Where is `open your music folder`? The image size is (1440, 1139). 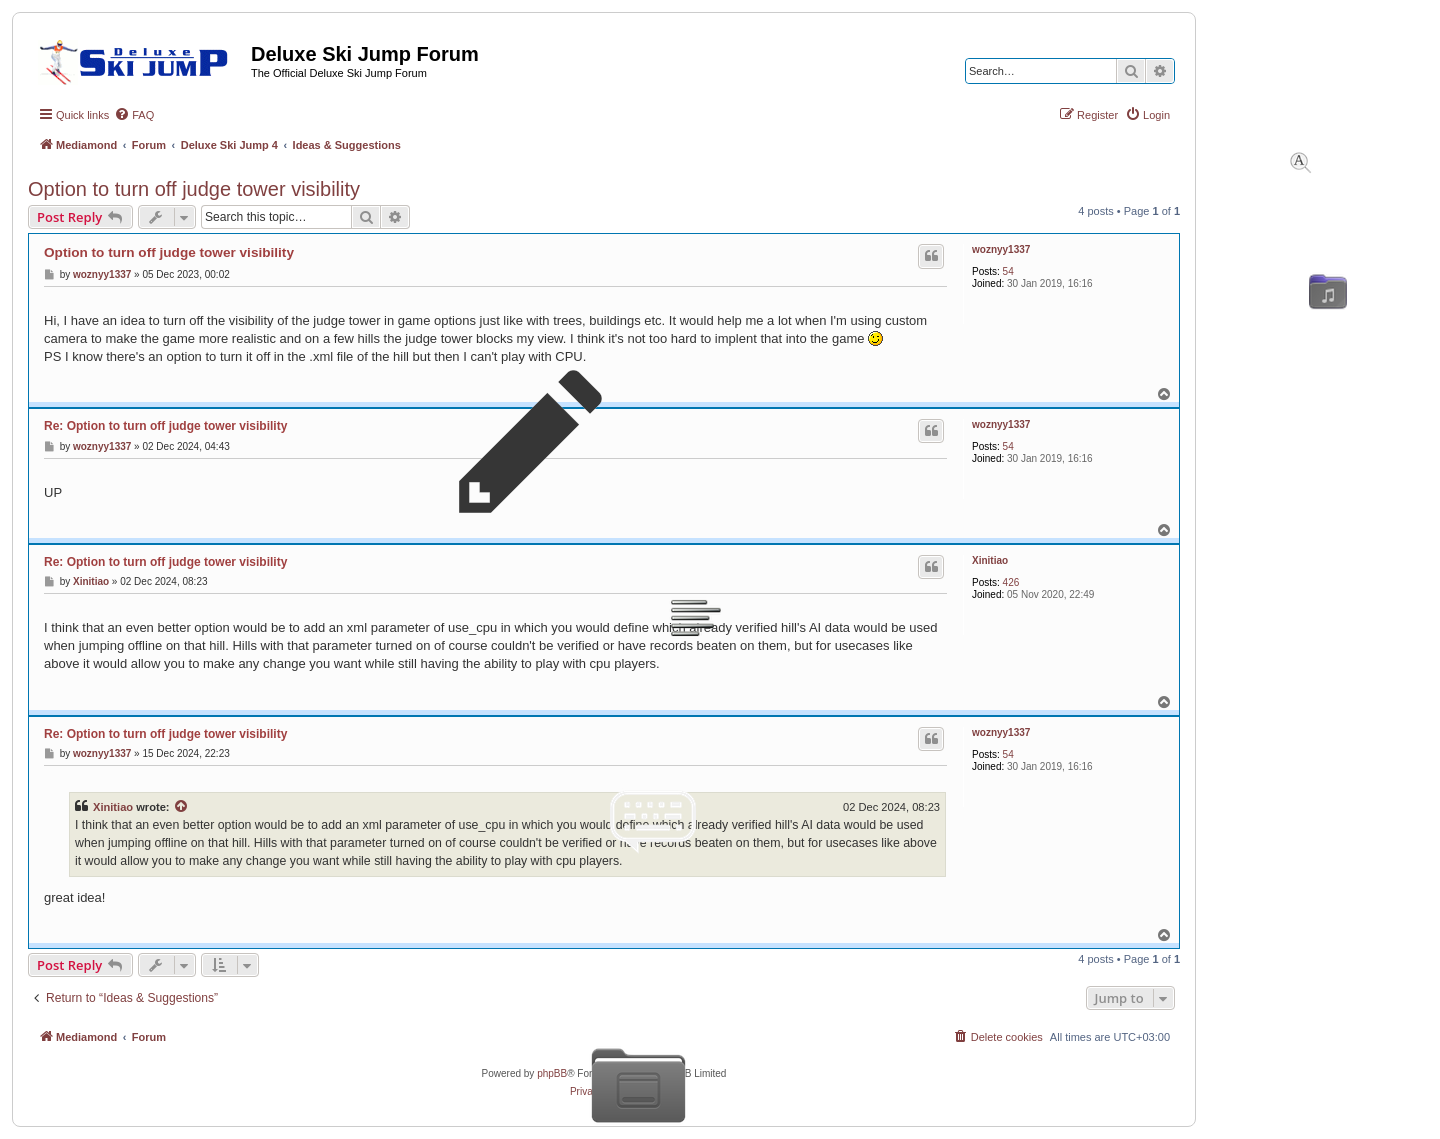 open your music folder is located at coordinates (1328, 291).